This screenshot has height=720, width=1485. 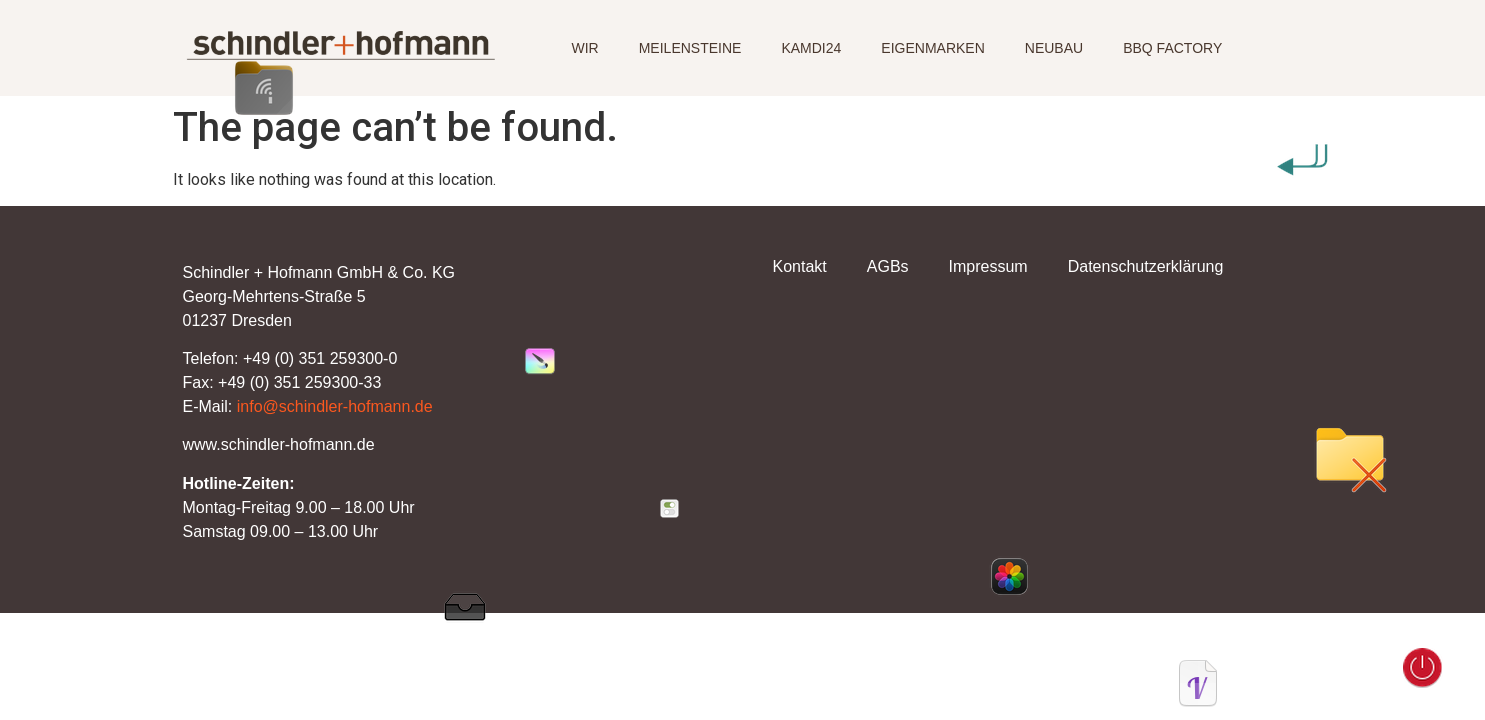 What do you see at coordinates (1301, 159) in the screenshot?
I see `reply all to an email message` at bounding box center [1301, 159].